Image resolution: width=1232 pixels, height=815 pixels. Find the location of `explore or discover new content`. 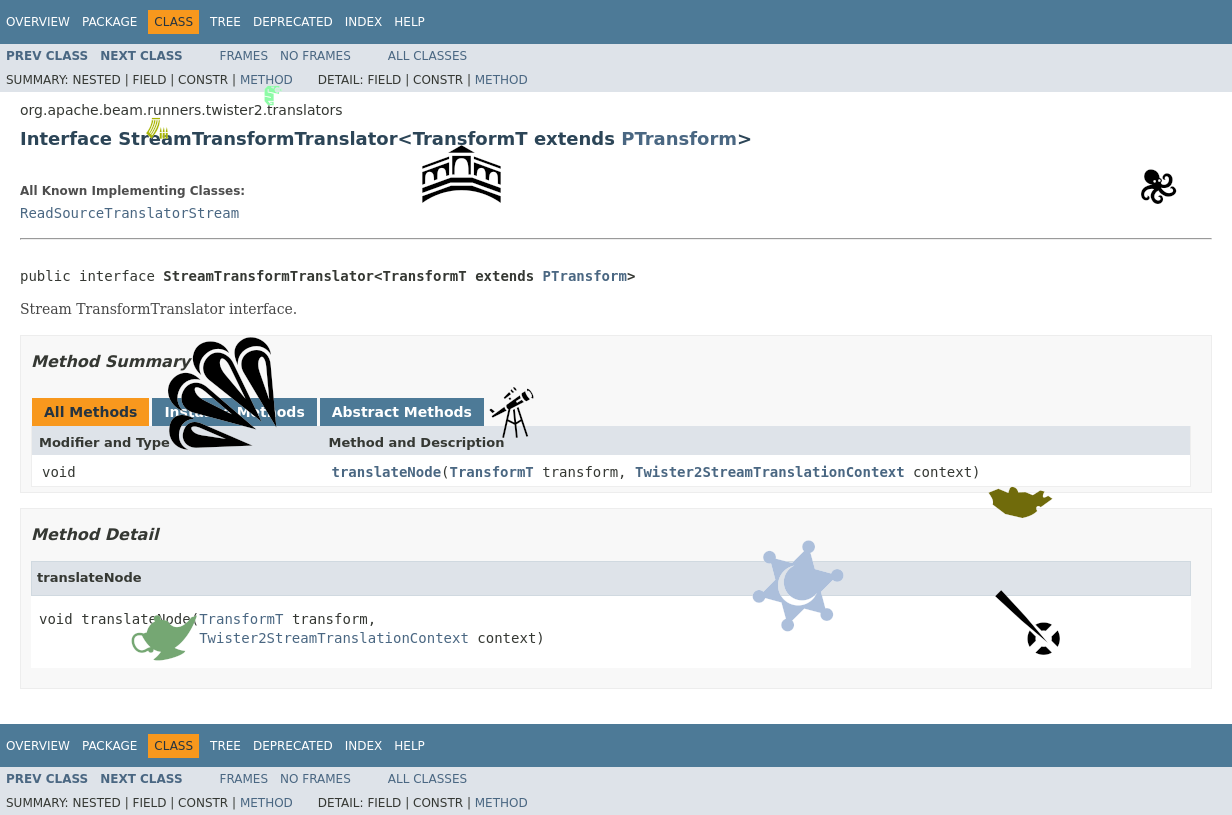

explore or discover new content is located at coordinates (511, 412).